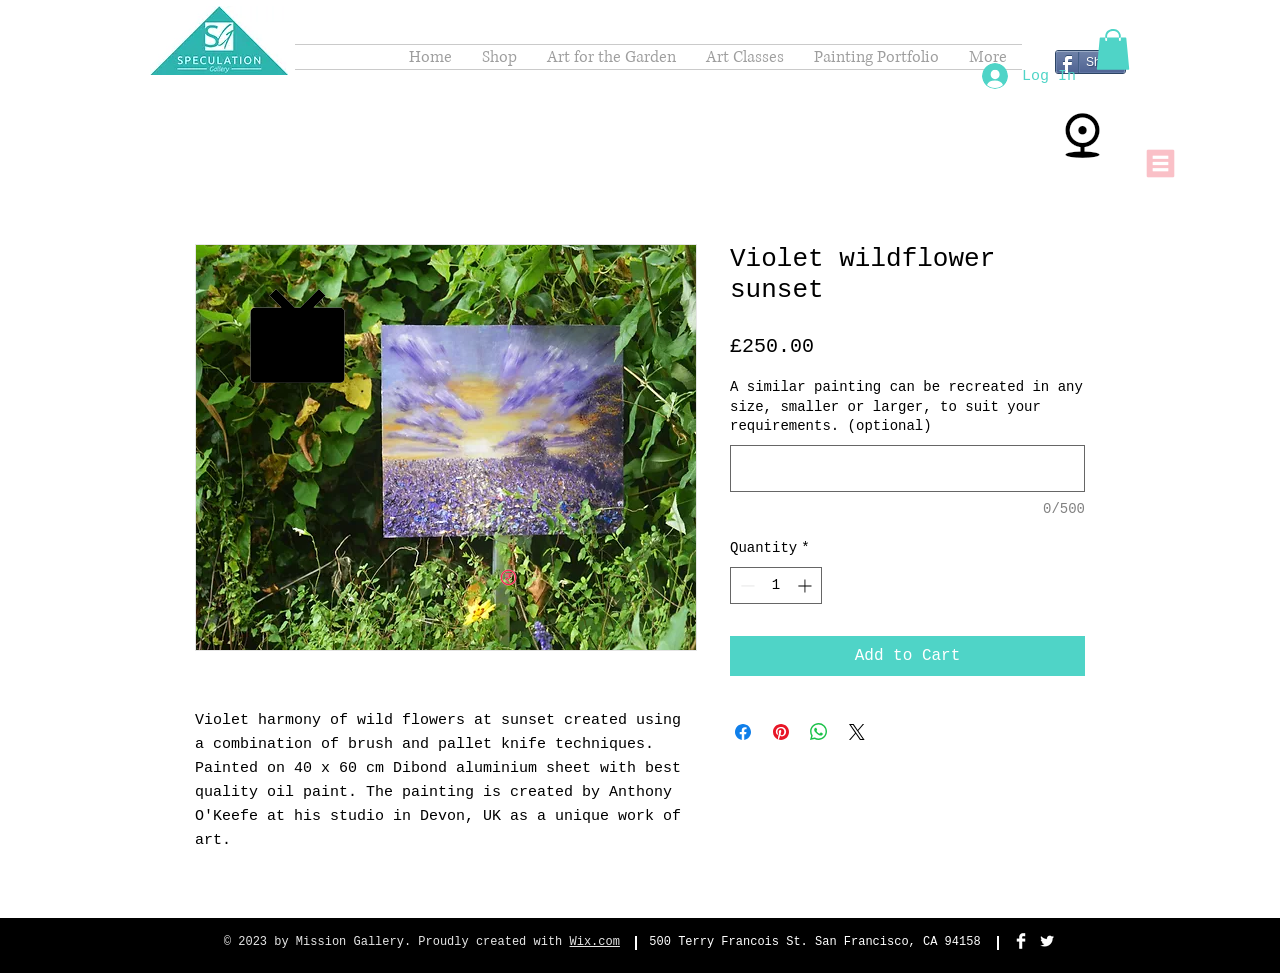 The height and width of the screenshot is (980, 1280). Describe the element at coordinates (1160, 163) in the screenshot. I see `switch to horizontal layout view` at that location.